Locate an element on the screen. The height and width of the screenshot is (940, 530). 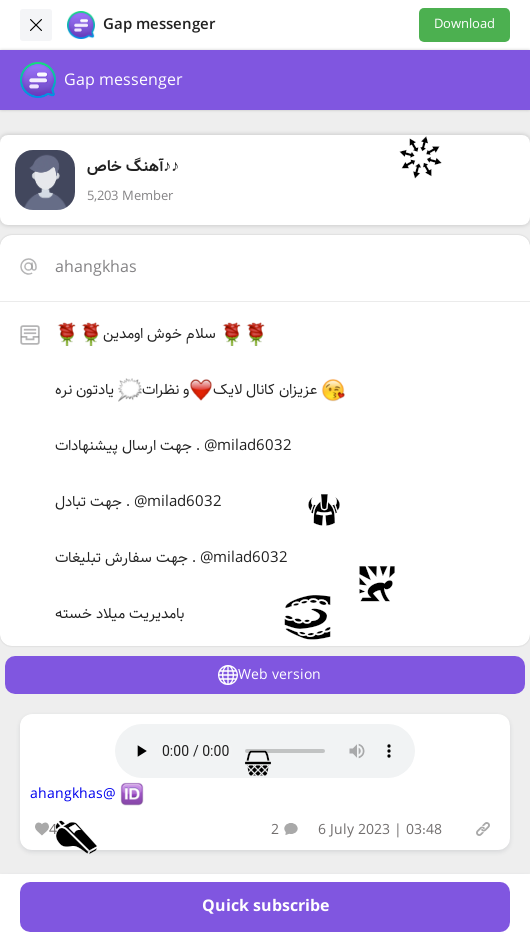
view your shopping basket is located at coordinates (258, 763).